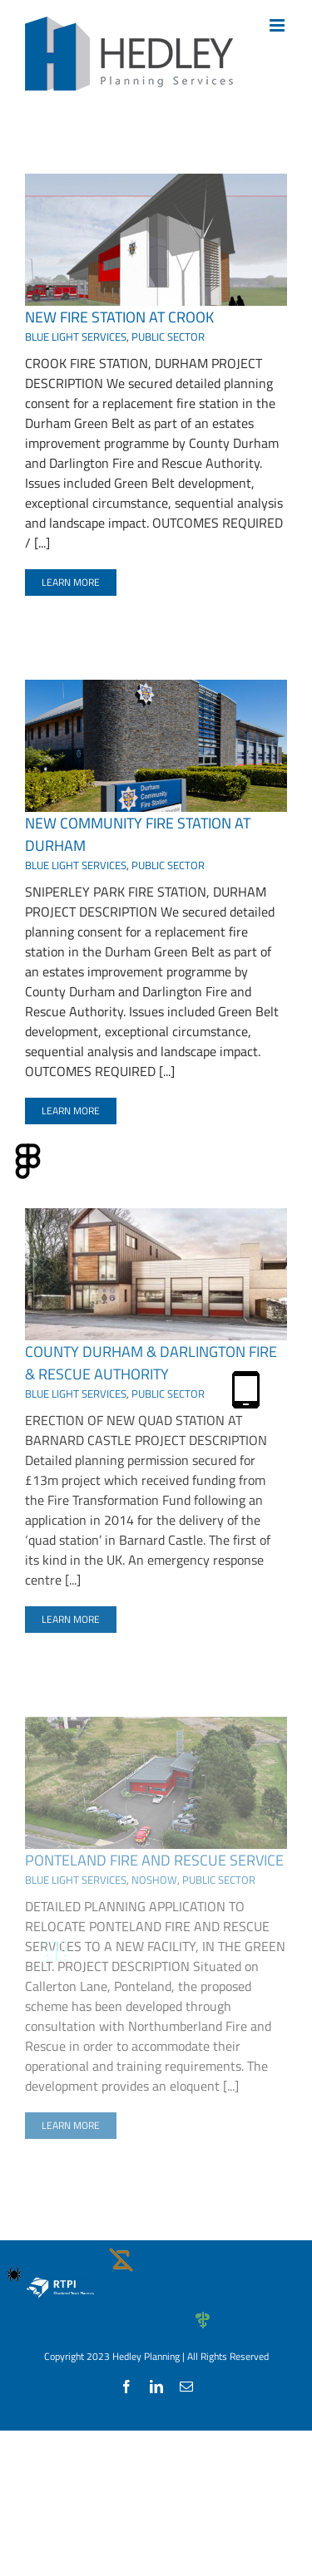 The height and width of the screenshot is (2576, 312). I want to click on add a vertical border to selected cells, so click(57, 1951).